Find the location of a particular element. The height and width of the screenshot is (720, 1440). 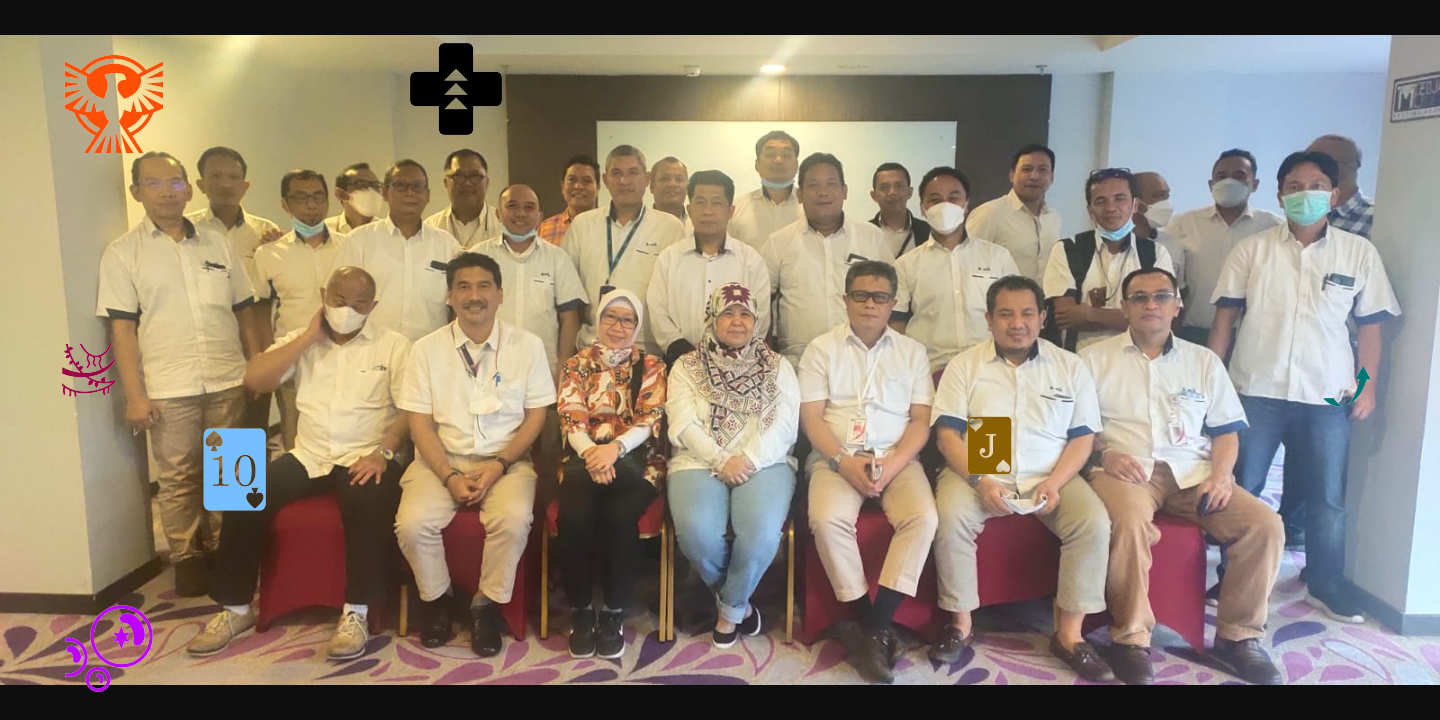

increase health or healing power-up is located at coordinates (456, 89).